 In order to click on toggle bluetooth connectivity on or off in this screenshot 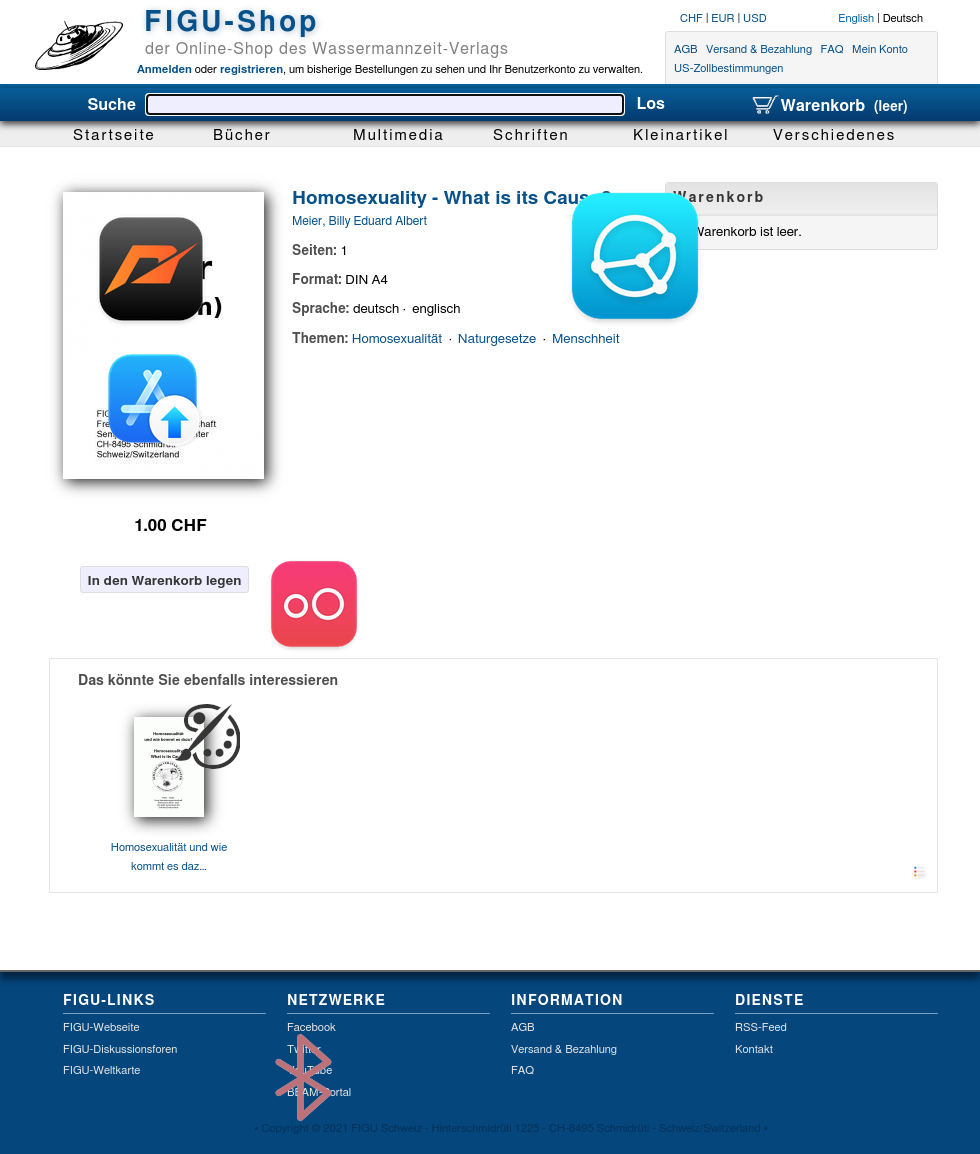, I will do `click(303, 1077)`.